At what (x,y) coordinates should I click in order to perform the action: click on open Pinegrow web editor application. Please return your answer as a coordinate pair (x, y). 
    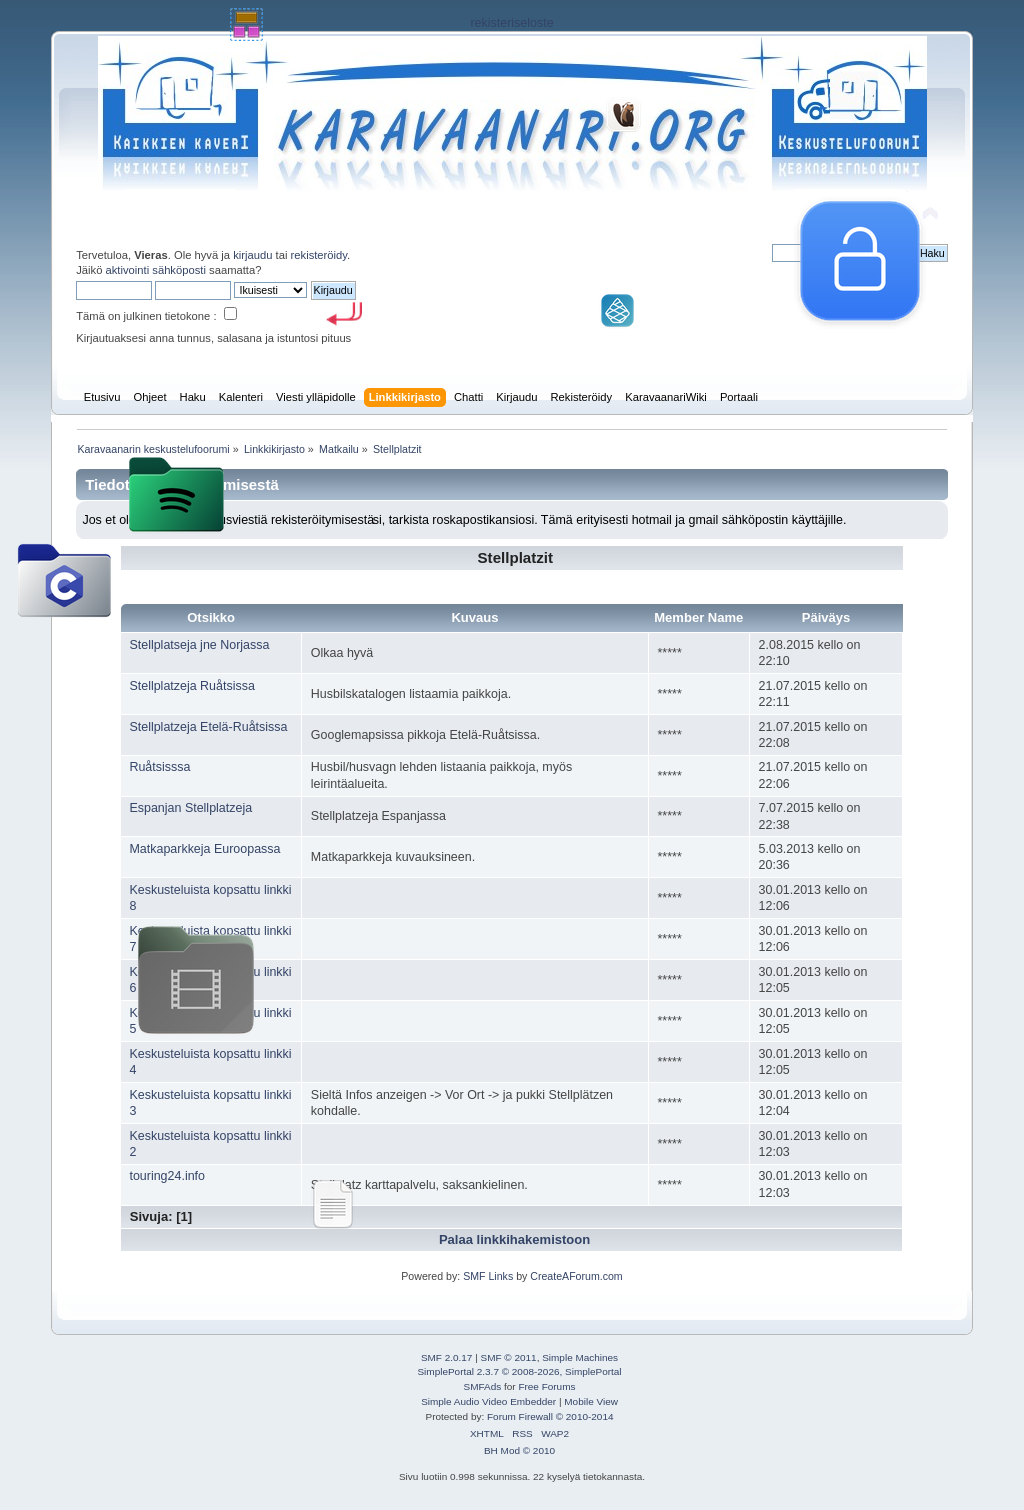
    Looking at the image, I should click on (617, 310).